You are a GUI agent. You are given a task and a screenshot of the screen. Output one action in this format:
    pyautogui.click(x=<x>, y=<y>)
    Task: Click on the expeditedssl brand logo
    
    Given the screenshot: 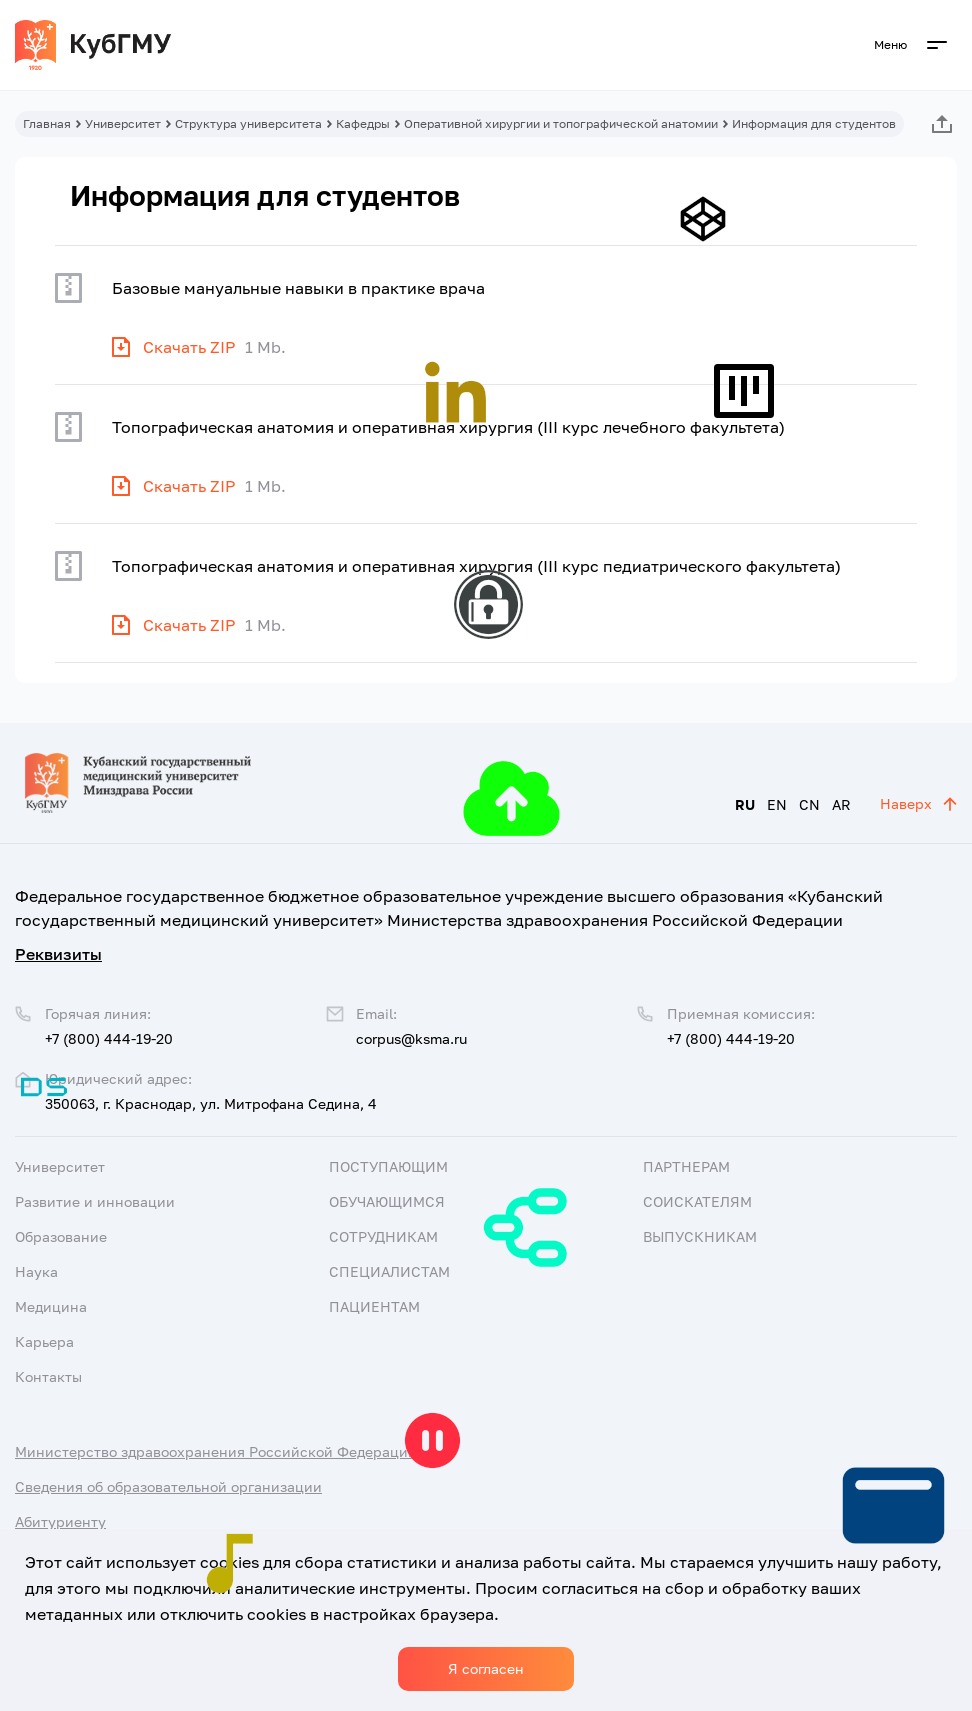 What is the action you would take?
    pyautogui.click(x=488, y=604)
    